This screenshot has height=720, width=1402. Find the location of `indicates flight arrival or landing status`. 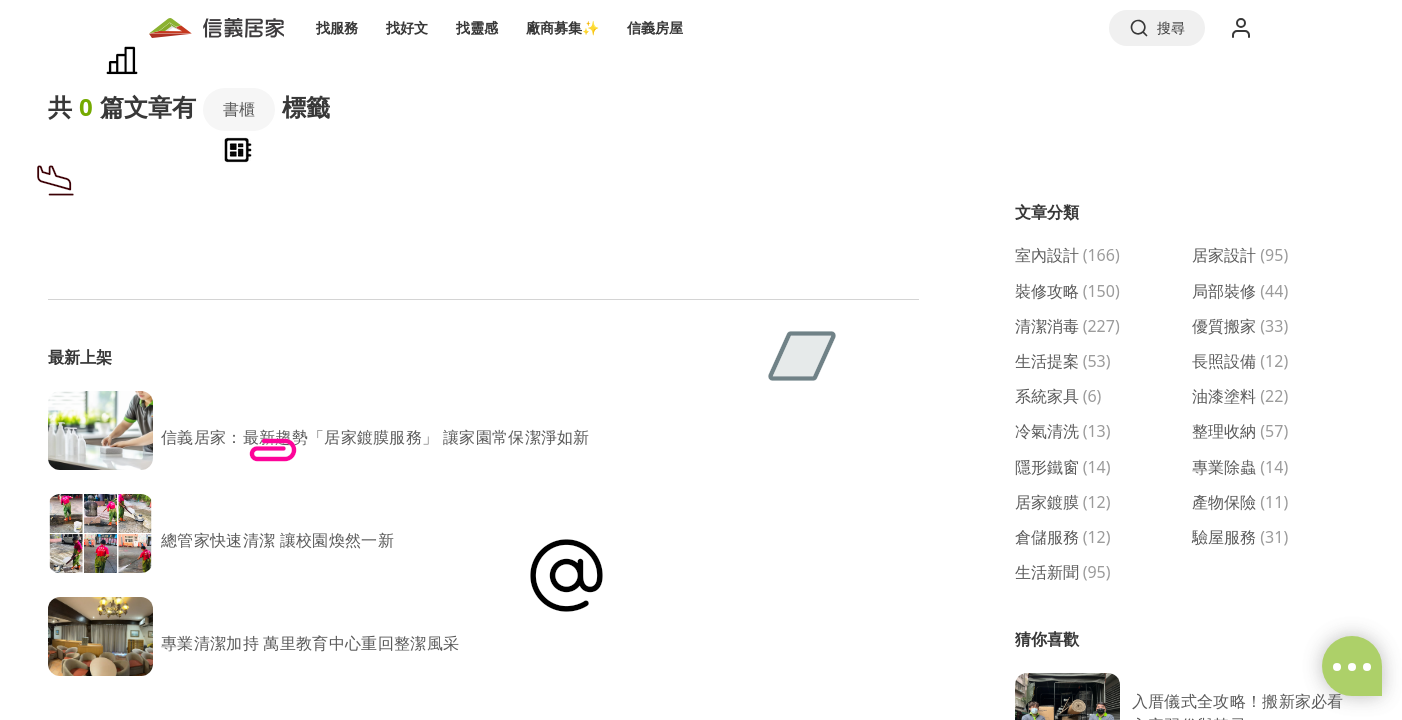

indicates flight arrival or landing status is located at coordinates (53, 180).